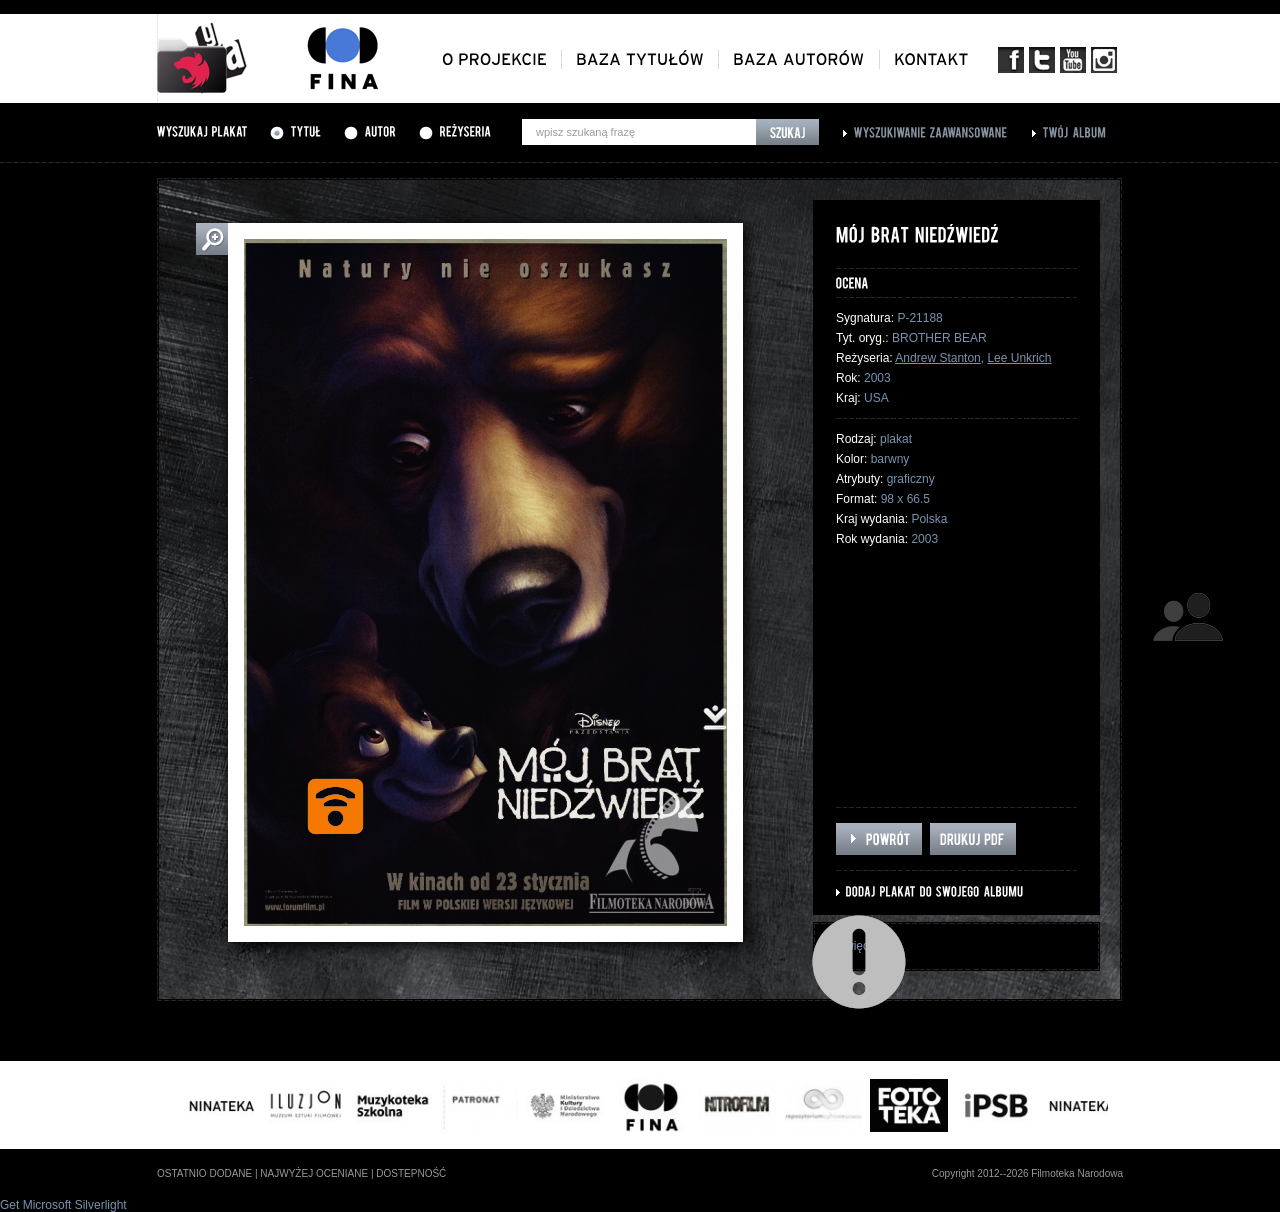  Describe the element at coordinates (715, 718) in the screenshot. I see `scroll to bottom of page or list` at that location.